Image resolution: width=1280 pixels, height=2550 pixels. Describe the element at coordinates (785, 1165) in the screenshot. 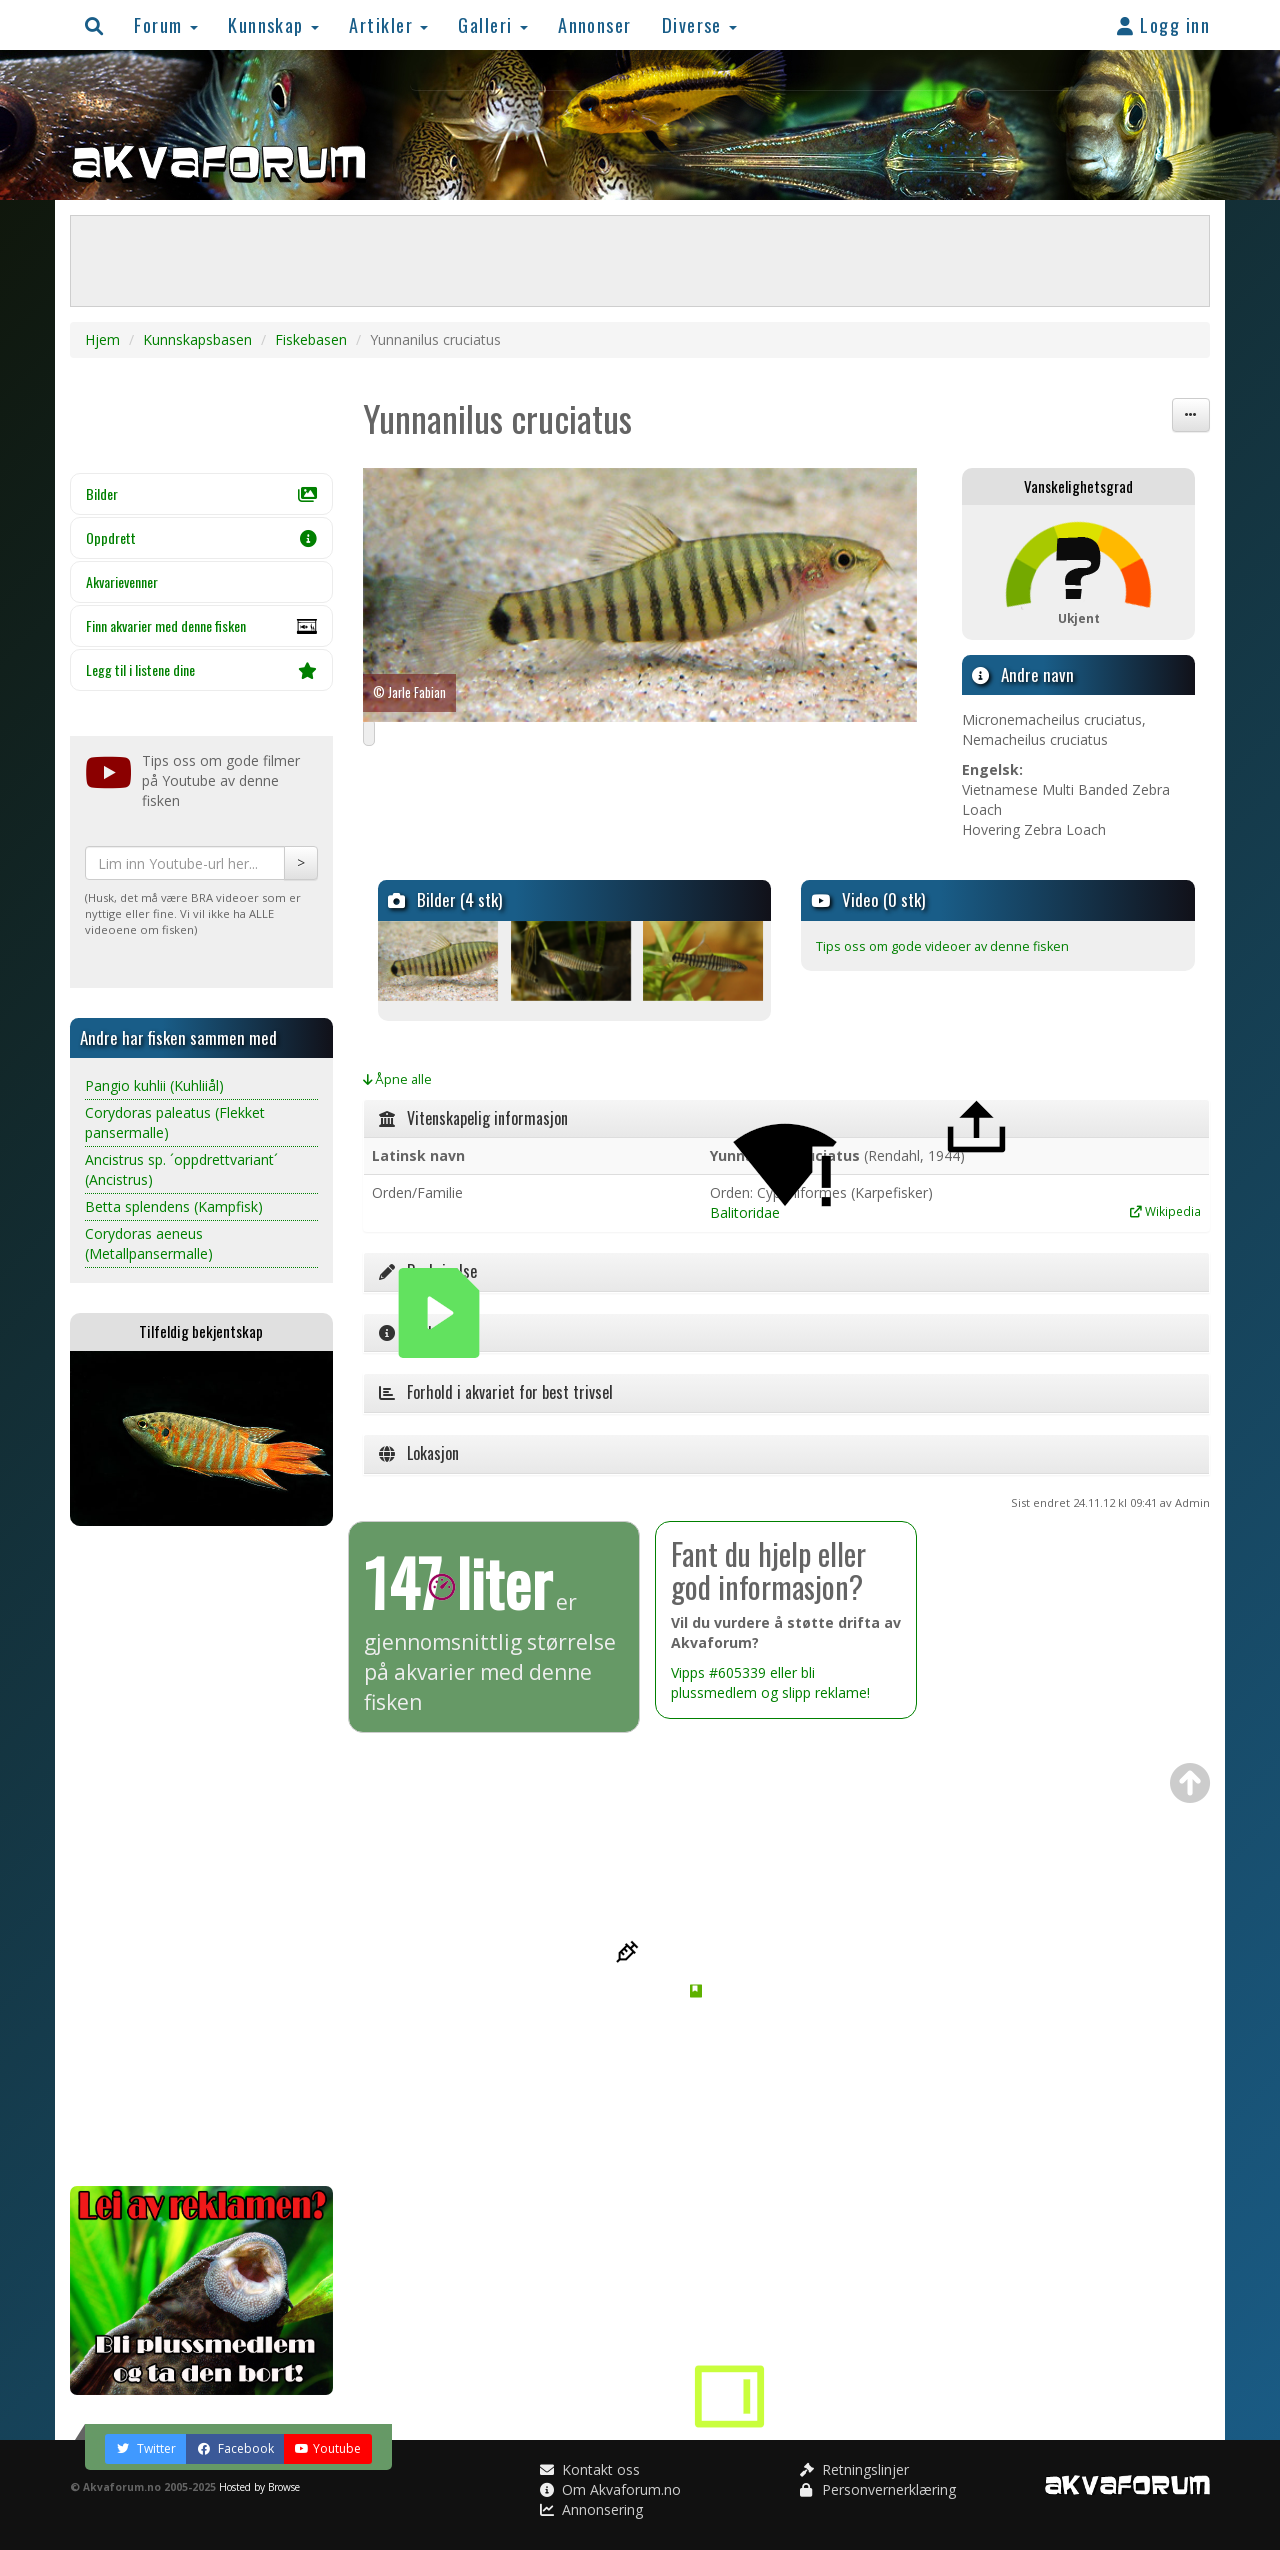

I see `indicates a wifi connection error` at that location.